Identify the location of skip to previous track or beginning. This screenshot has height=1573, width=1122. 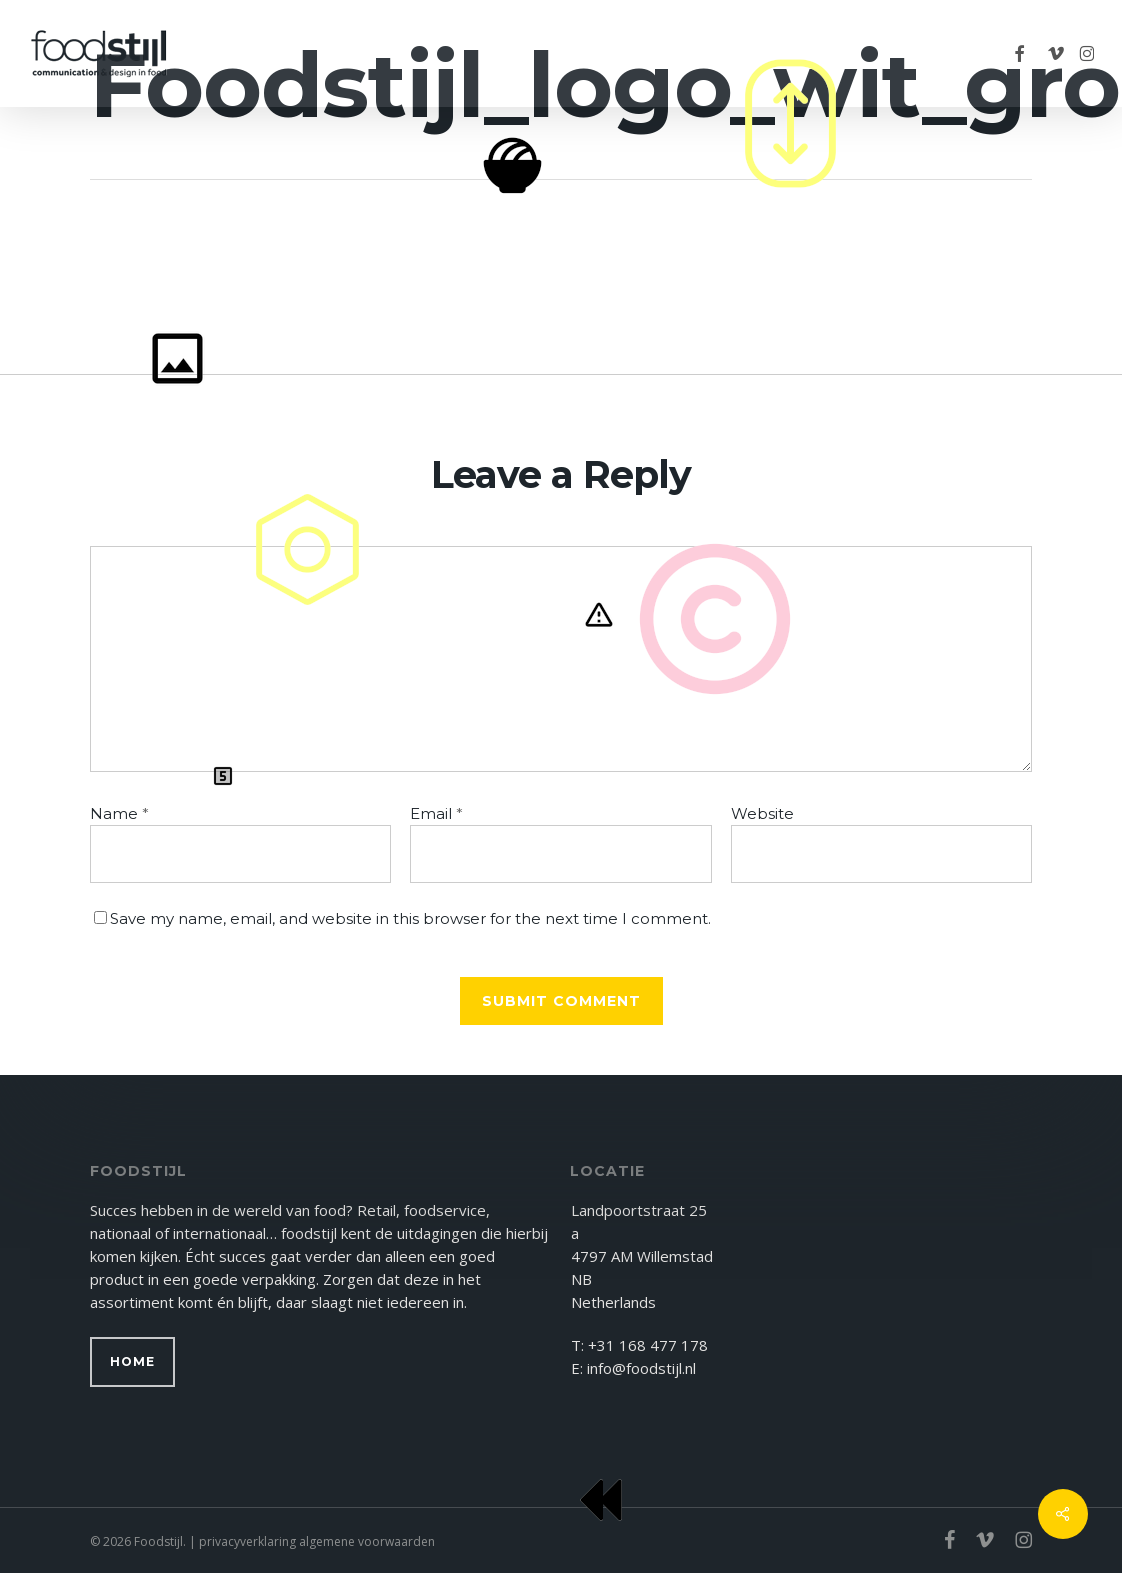
(603, 1500).